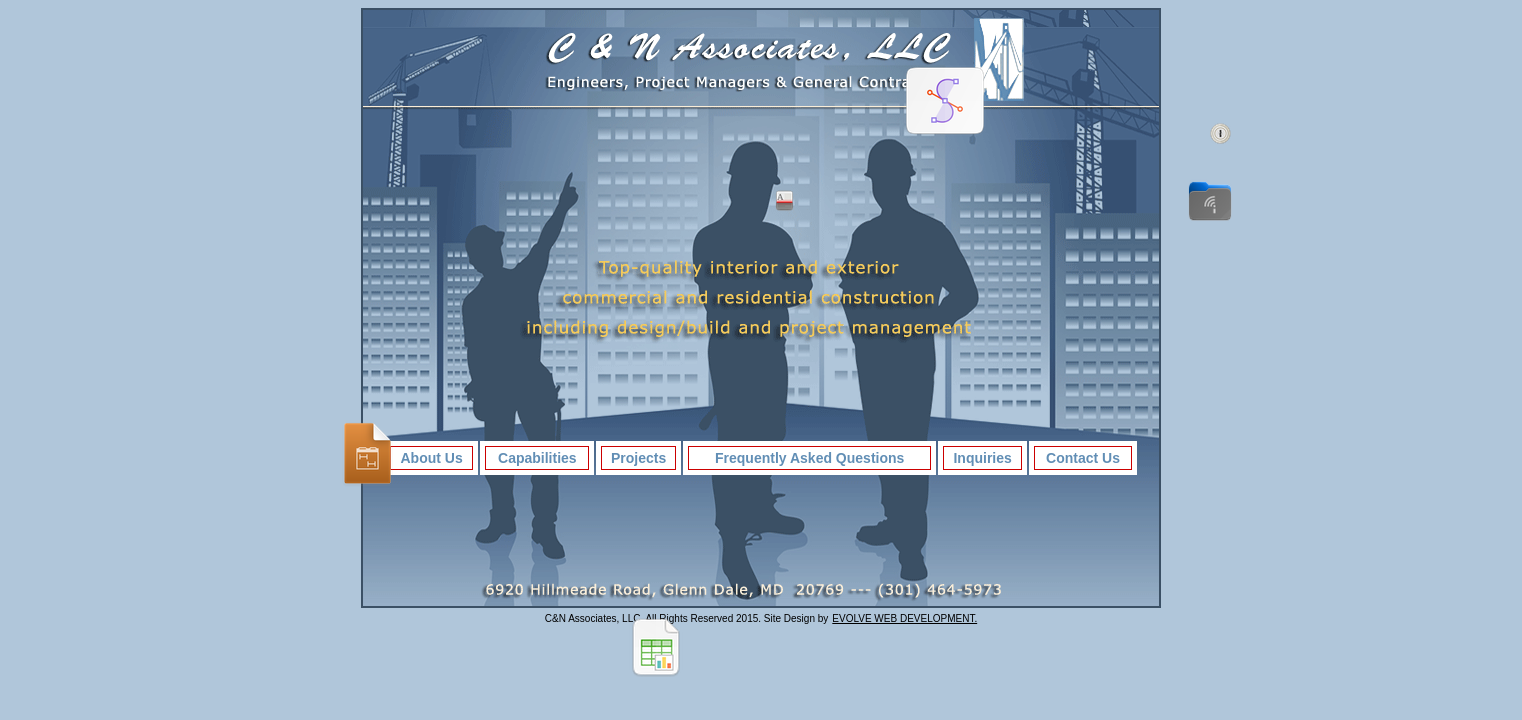 The image size is (1522, 720). Describe the element at coordinates (367, 454) in the screenshot. I see `a kplato project management file` at that location.